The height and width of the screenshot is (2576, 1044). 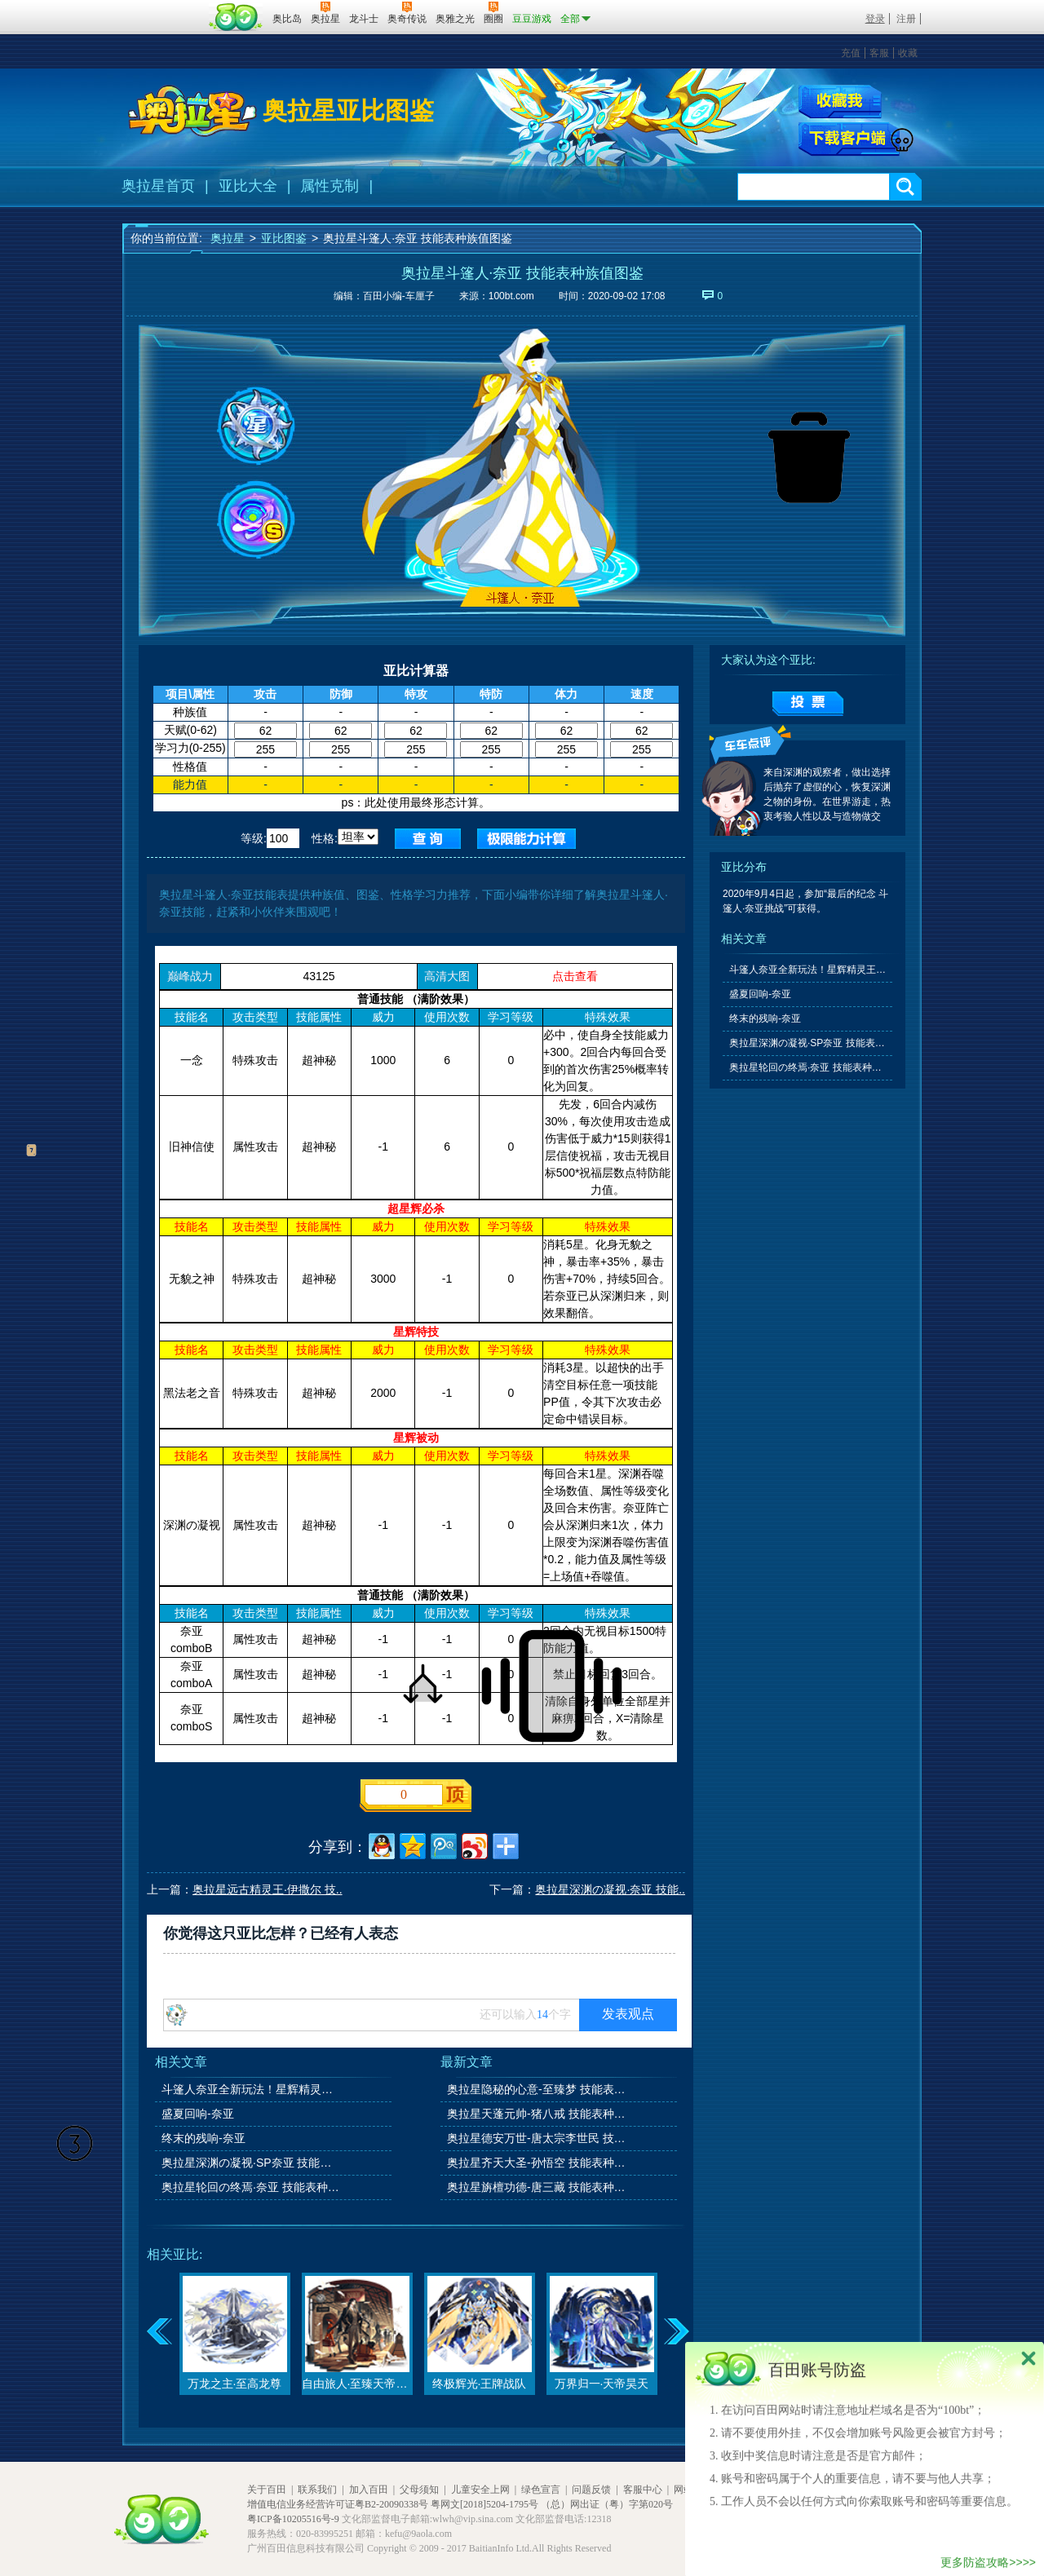 I want to click on indicates danger or fatal error, so click(x=902, y=140).